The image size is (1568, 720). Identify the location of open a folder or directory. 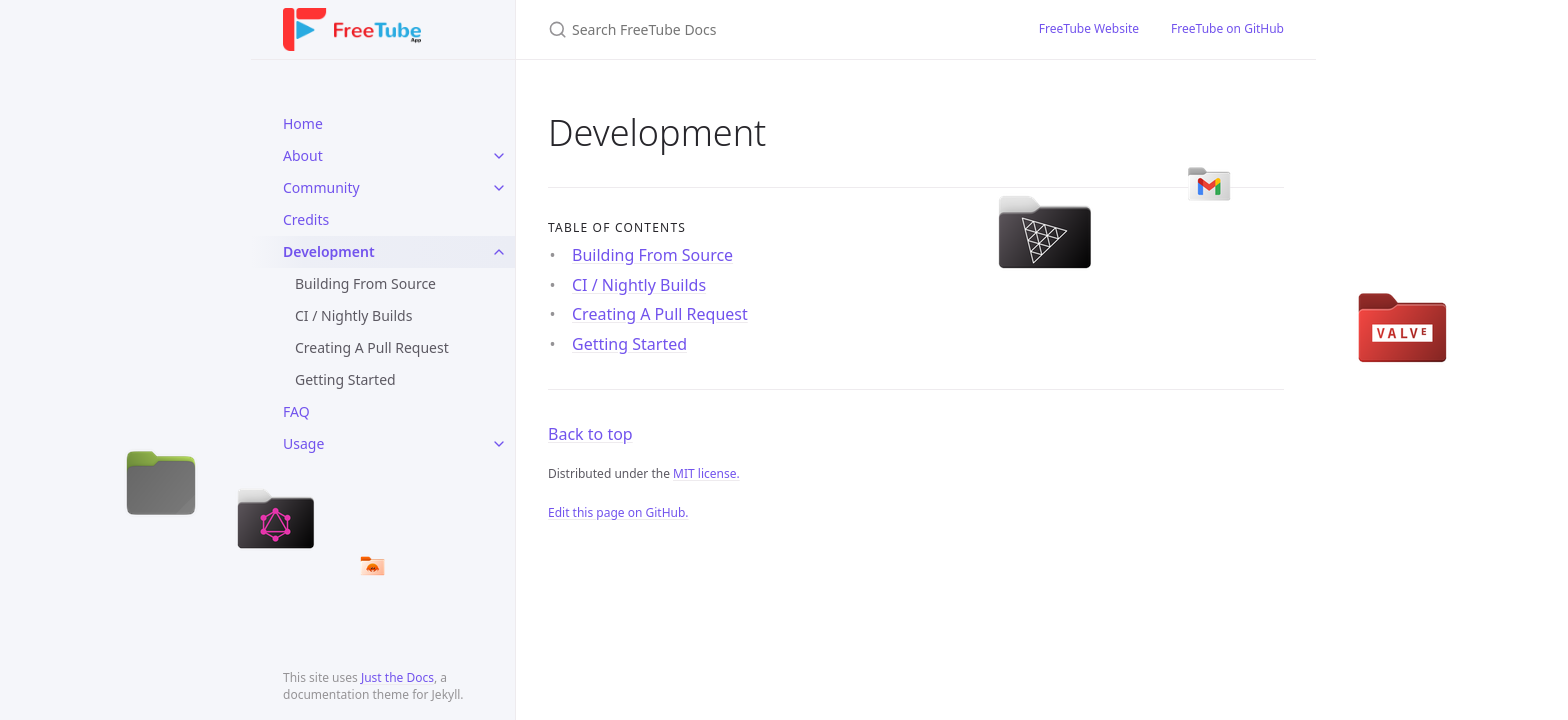
(161, 483).